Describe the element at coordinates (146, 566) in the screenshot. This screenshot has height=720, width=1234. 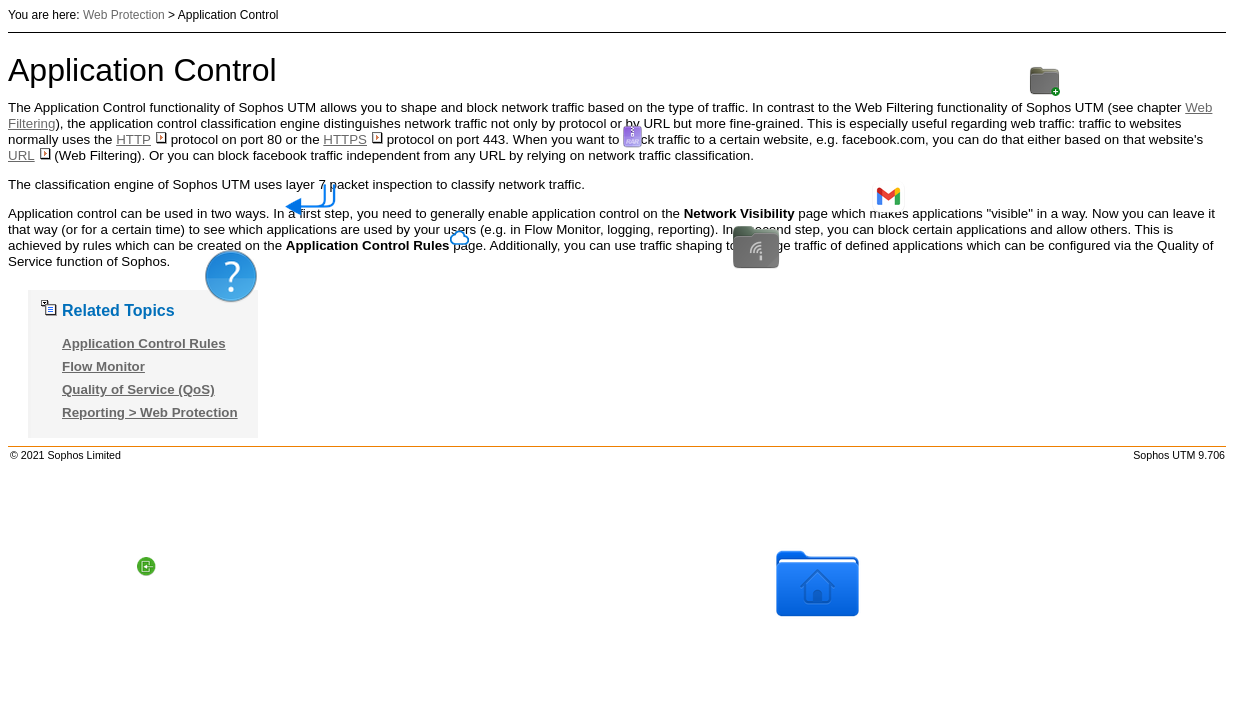
I see `log out of the current user session` at that location.